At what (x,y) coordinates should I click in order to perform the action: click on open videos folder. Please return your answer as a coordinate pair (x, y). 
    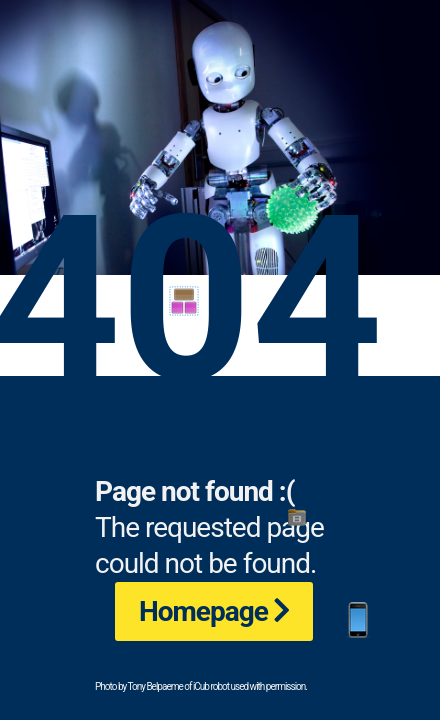
    Looking at the image, I should click on (297, 517).